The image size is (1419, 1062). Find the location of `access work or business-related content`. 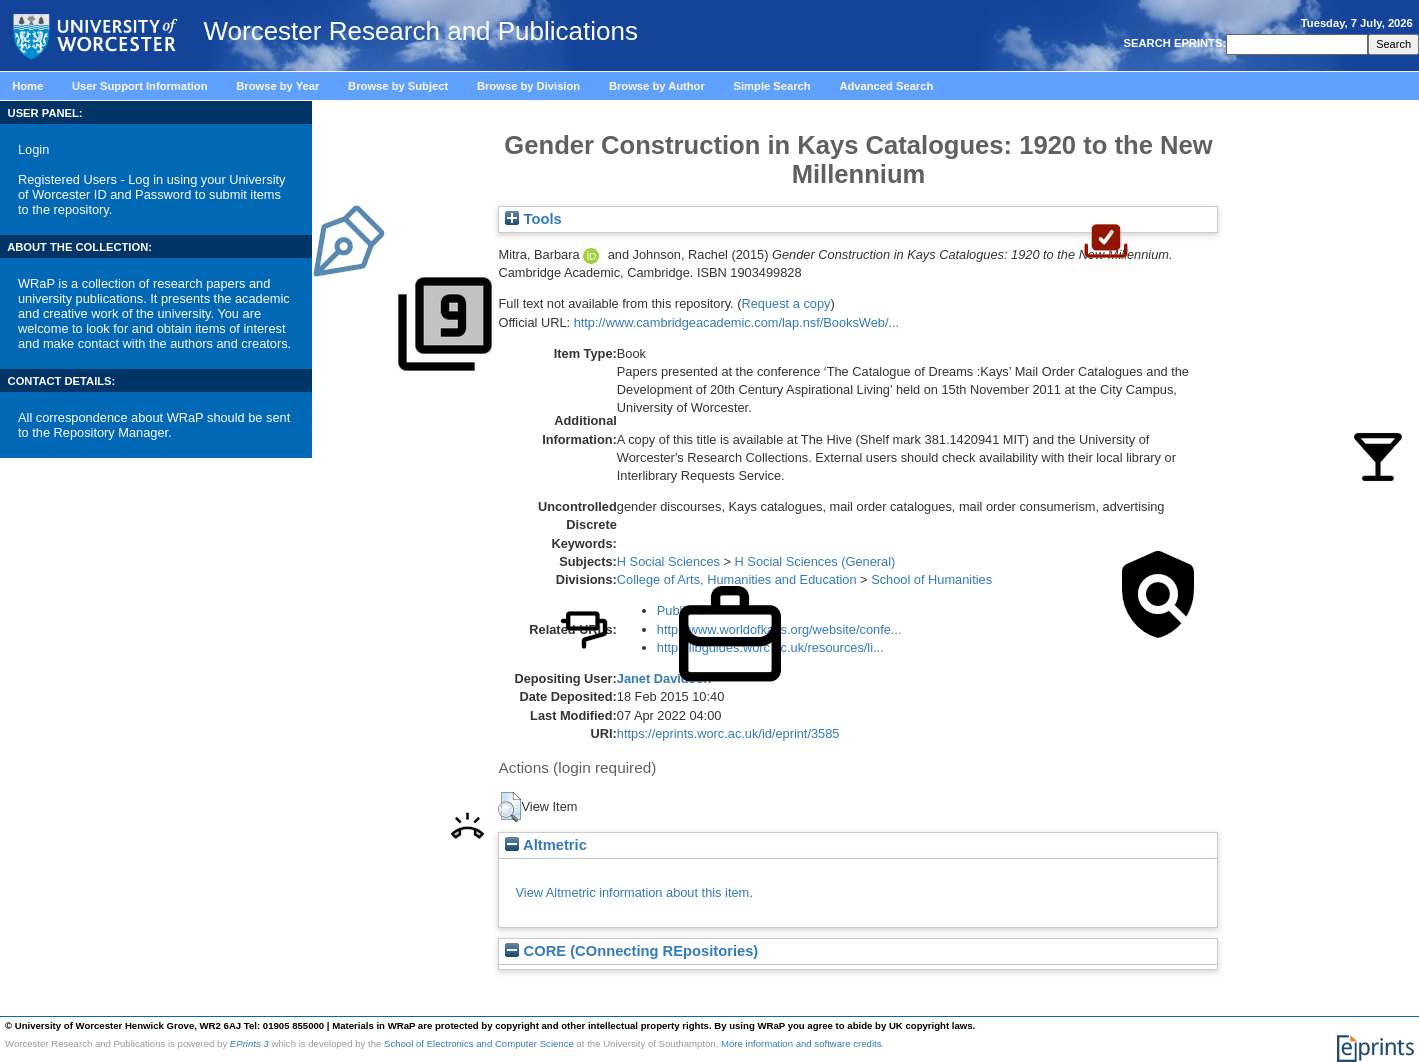

access work or business-related content is located at coordinates (730, 637).